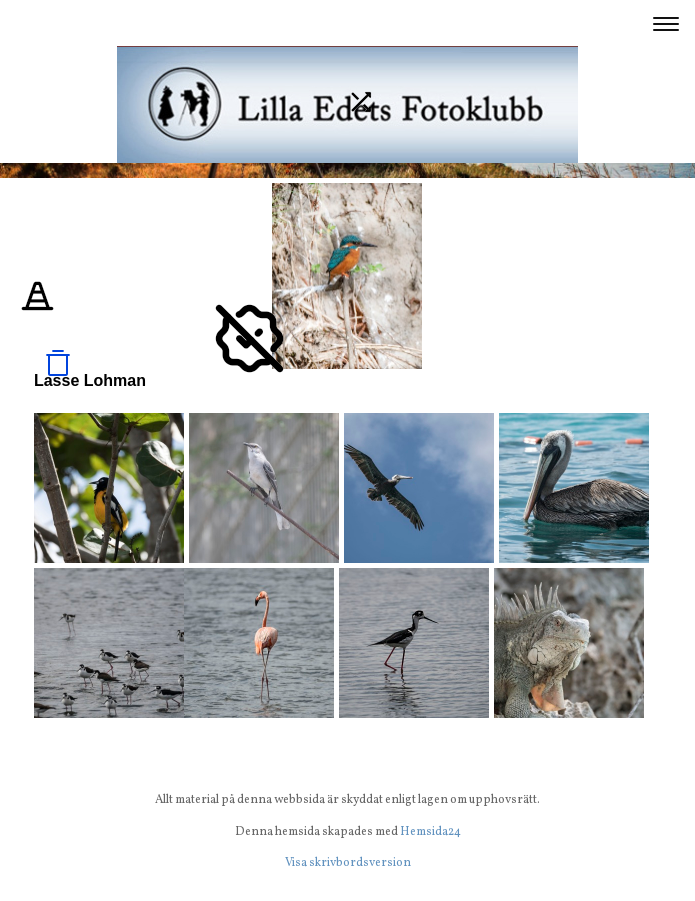  What do you see at coordinates (249, 338) in the screenshot?
I see `discount or promotion unavailable` at bounding box center [249, 338].